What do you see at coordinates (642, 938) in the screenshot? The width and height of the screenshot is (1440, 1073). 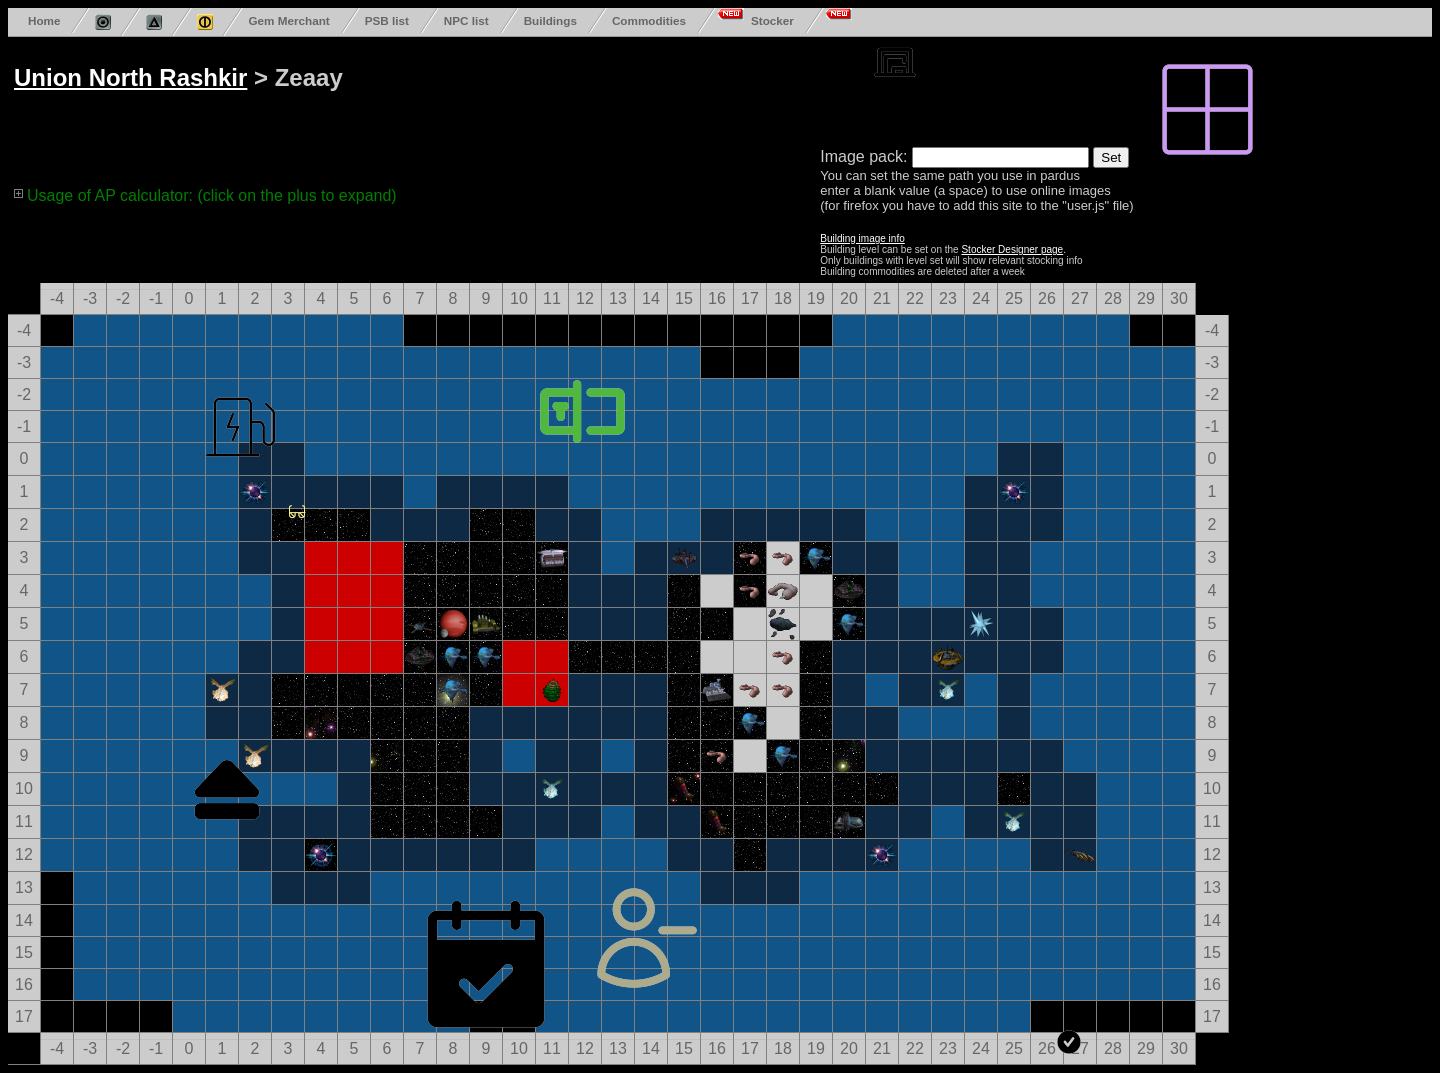 I see `remove a user or contact` at bounding box center [642, 938].